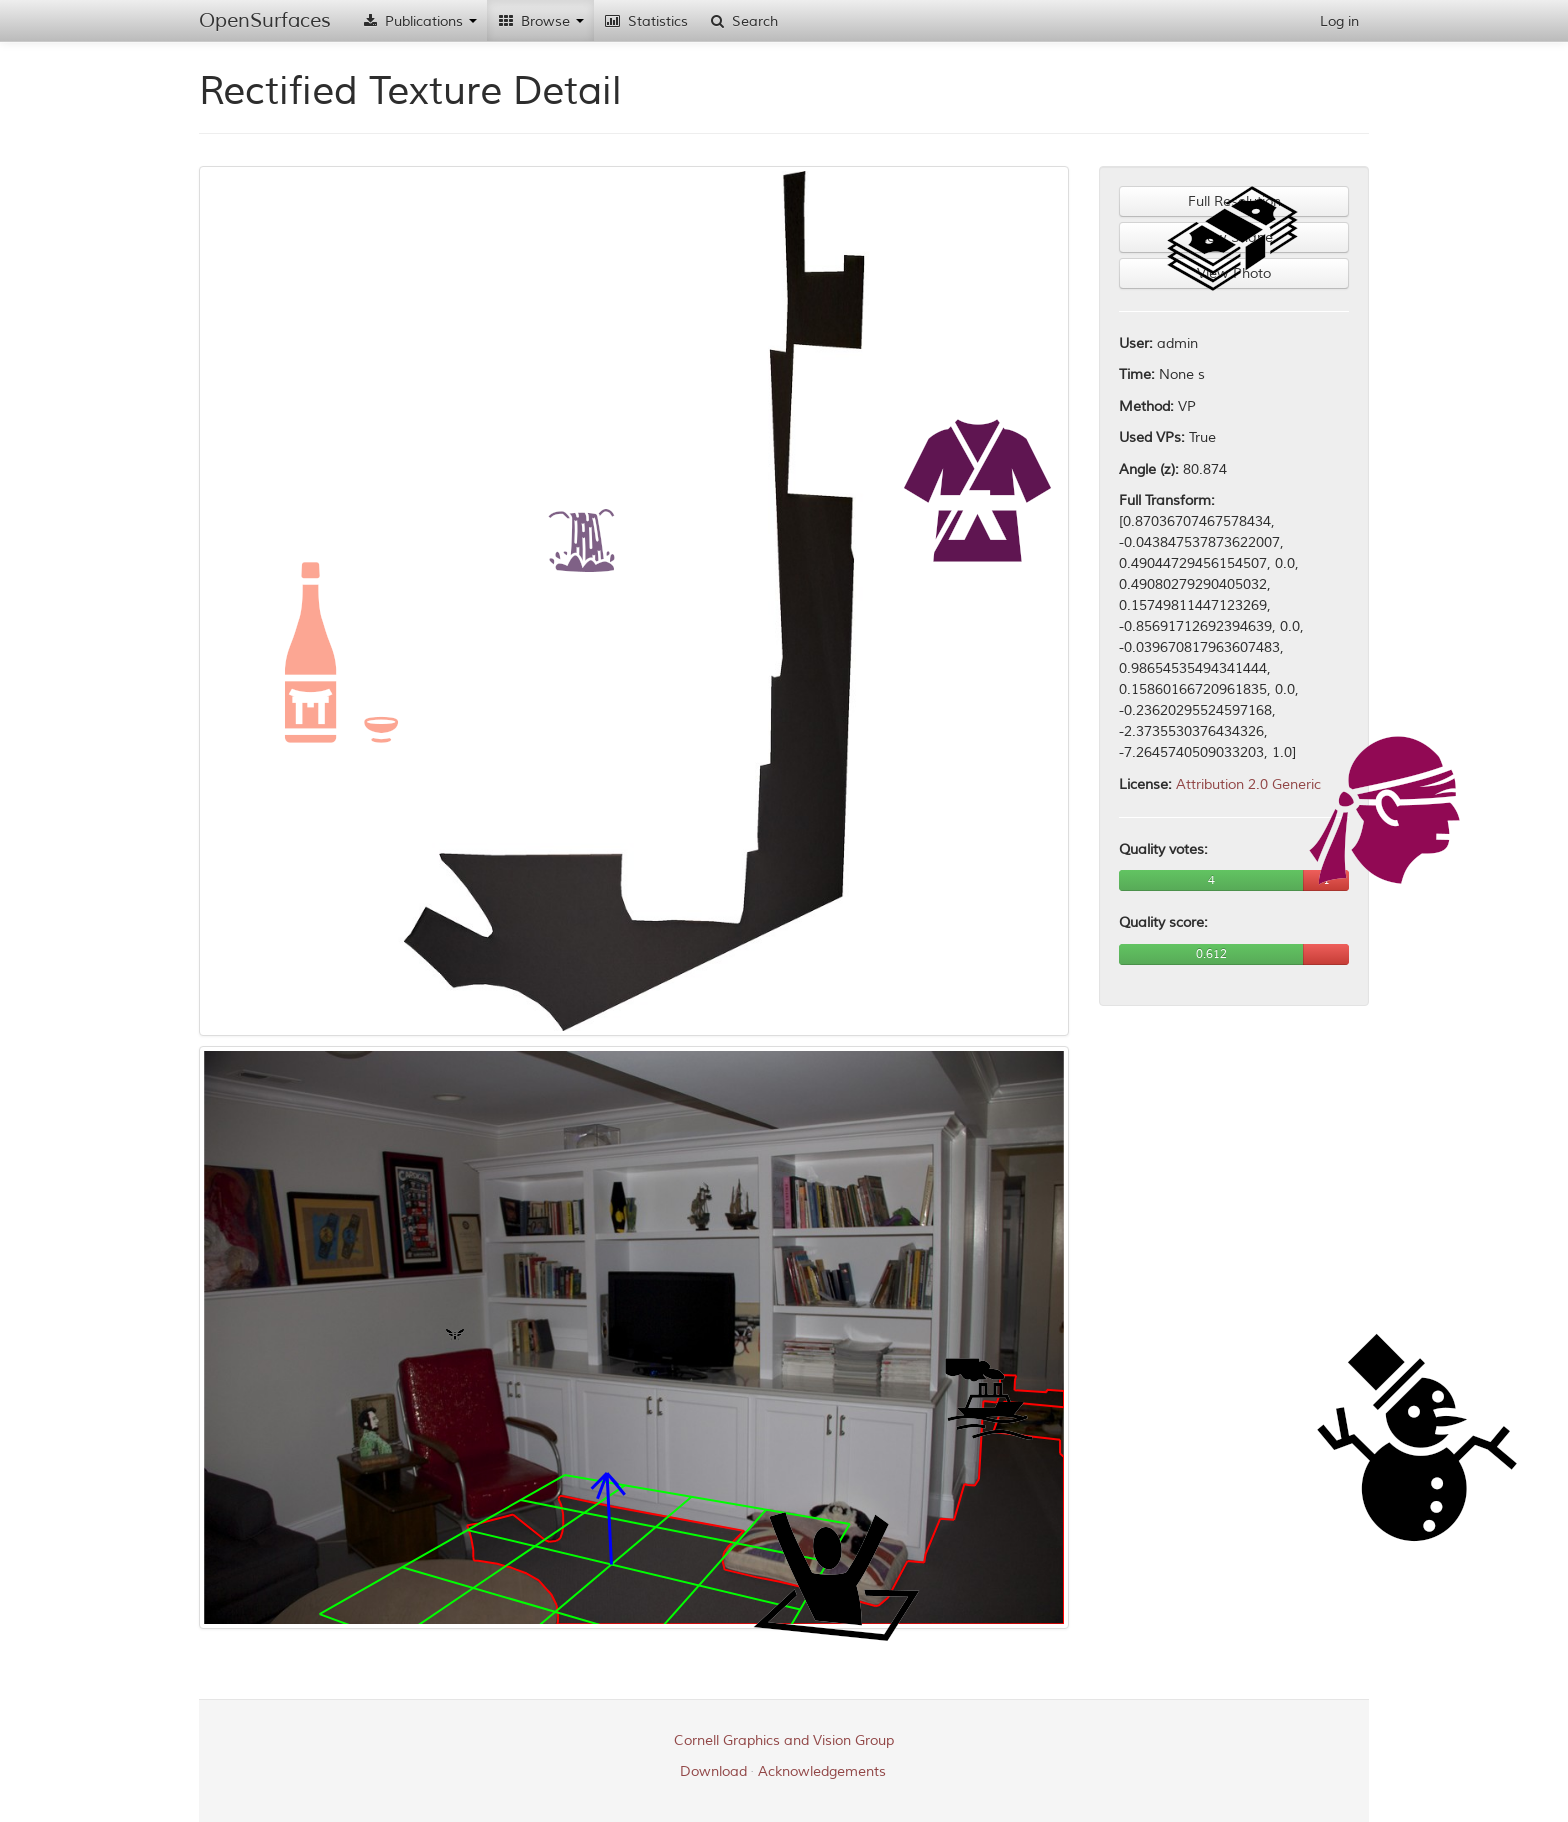 The image size is (1568, 1822). I want to click on view waterfall location or landmark, so click(581, 540).